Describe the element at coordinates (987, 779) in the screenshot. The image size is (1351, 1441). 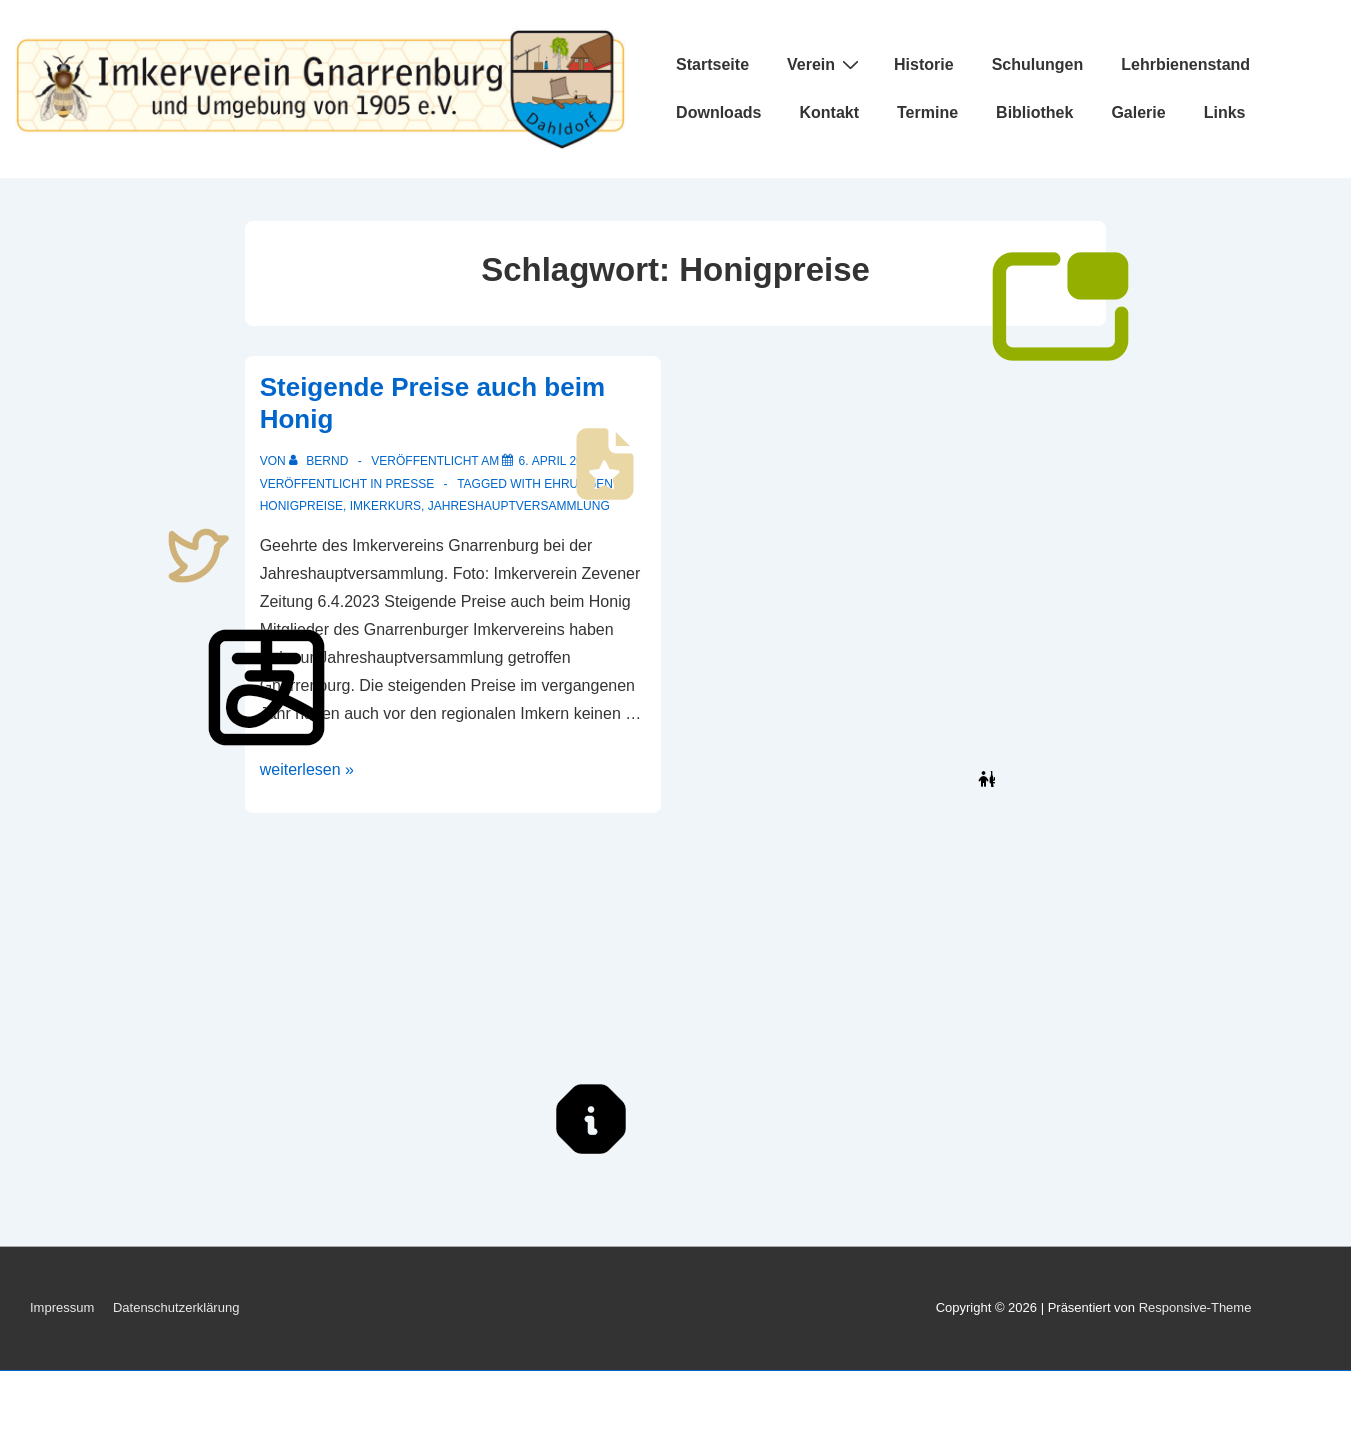
I see `indicates child soldier awareness or prevention cause` at that location.